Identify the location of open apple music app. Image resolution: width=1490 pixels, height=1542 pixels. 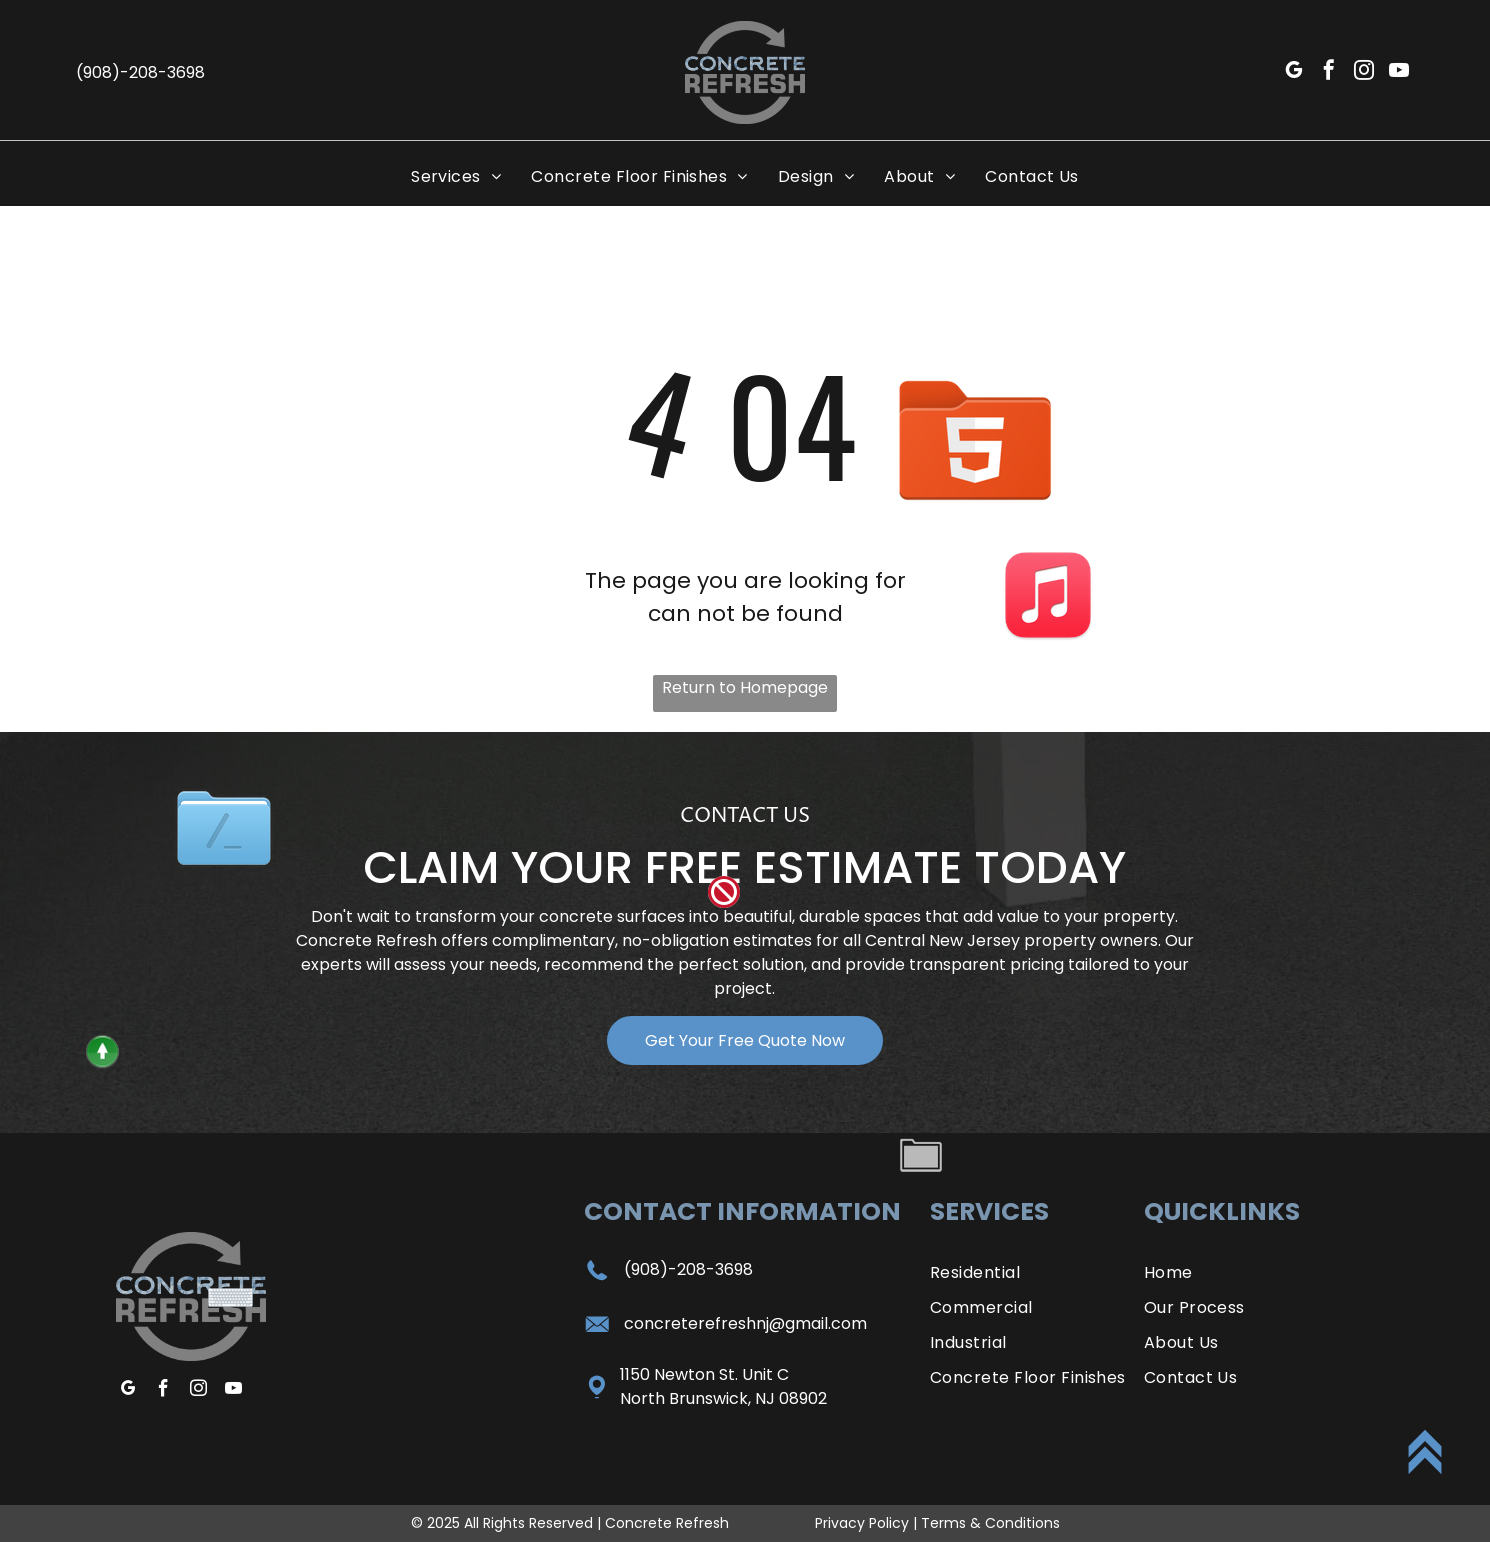
(1048, 595).